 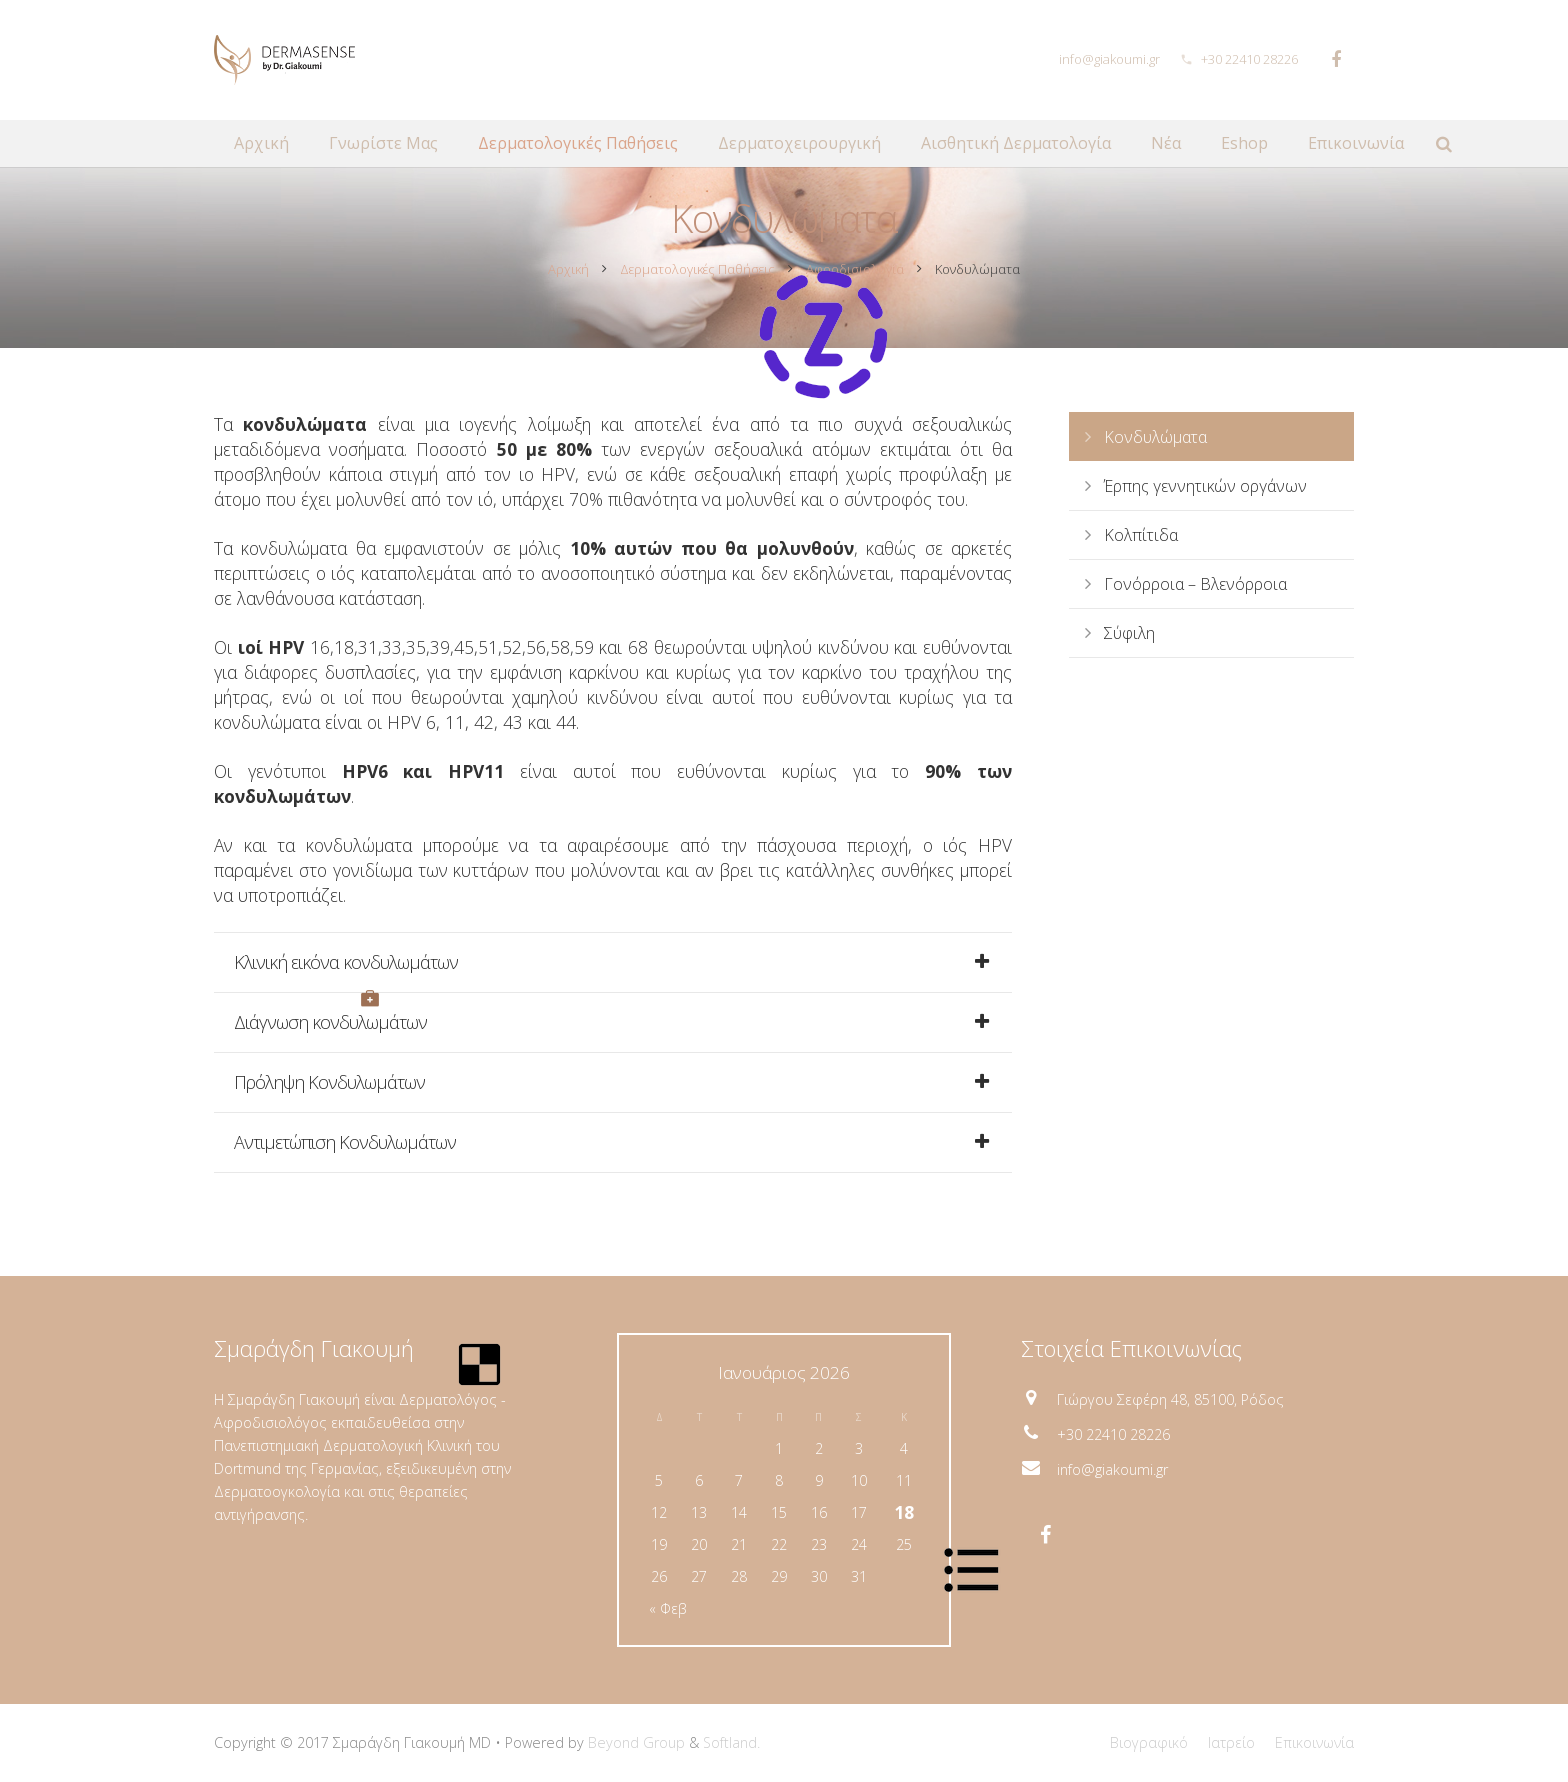 I want to click on access medical or health resources, so click(x=370, y=999).